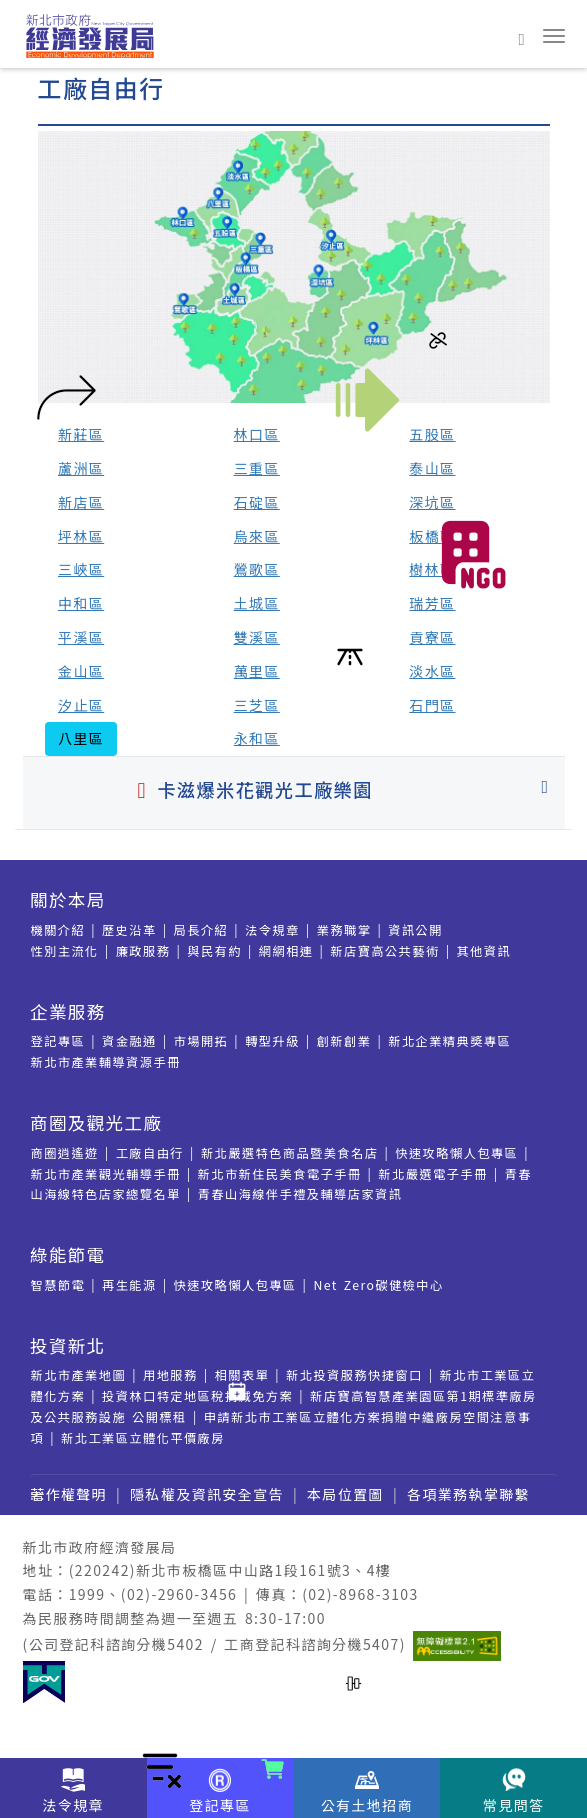  What do you see at coordinates (237, 1392) in the screenshot?
I see `add a new event to your calendar` at bounding box center [237, 1392].